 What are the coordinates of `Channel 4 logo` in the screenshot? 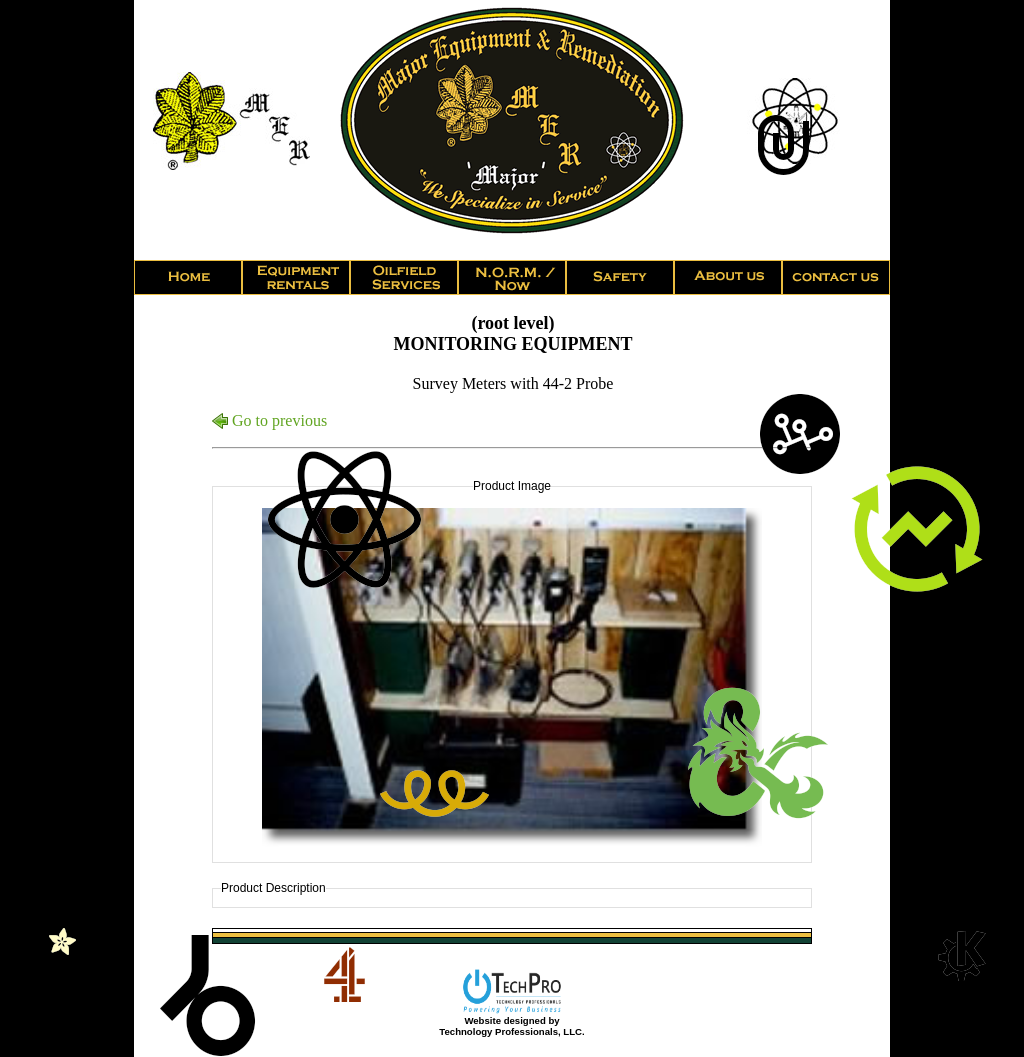 It's located at (344, 974).